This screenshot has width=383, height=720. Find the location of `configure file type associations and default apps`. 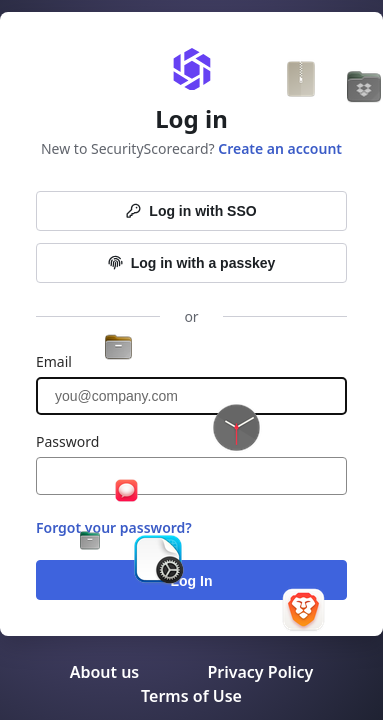

configure file type associations and default apps is located at coordinates (158, 559).